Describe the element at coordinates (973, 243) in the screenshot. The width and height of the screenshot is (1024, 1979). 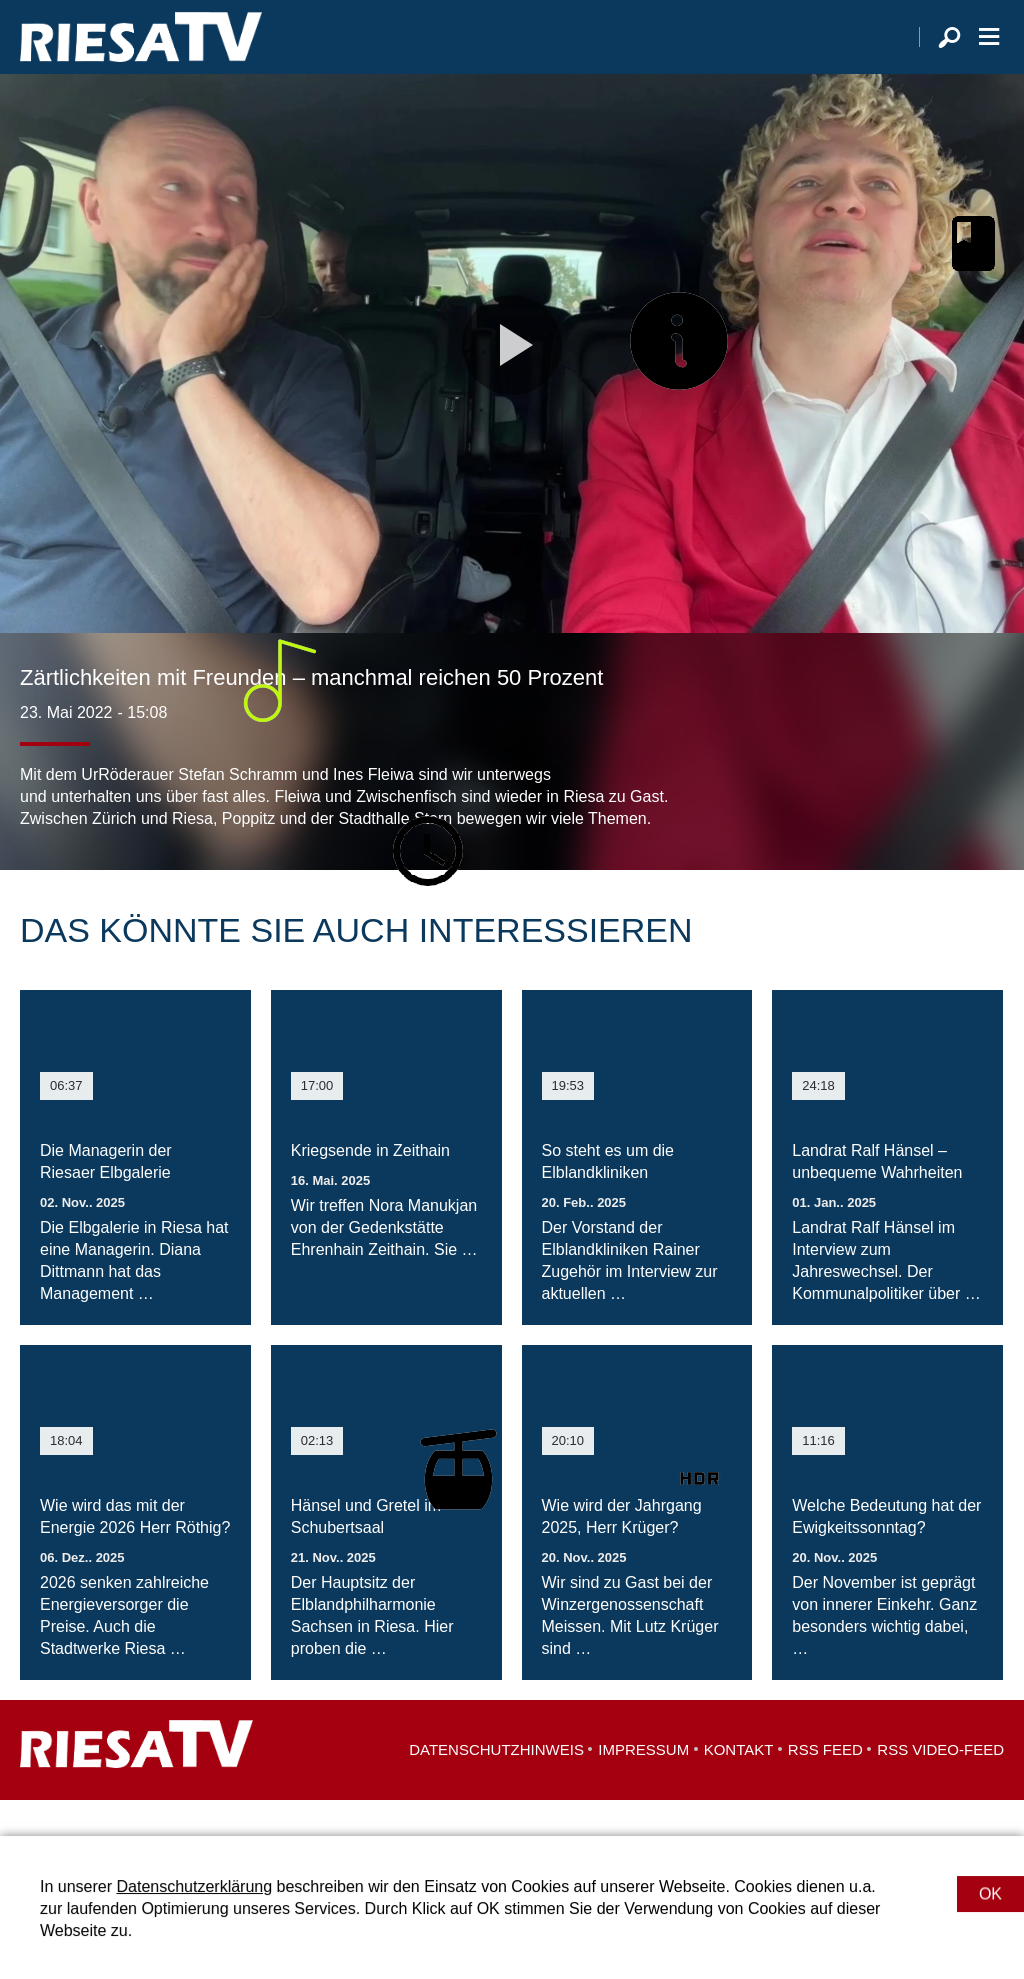
I see `access your bookmarked content` at that location.